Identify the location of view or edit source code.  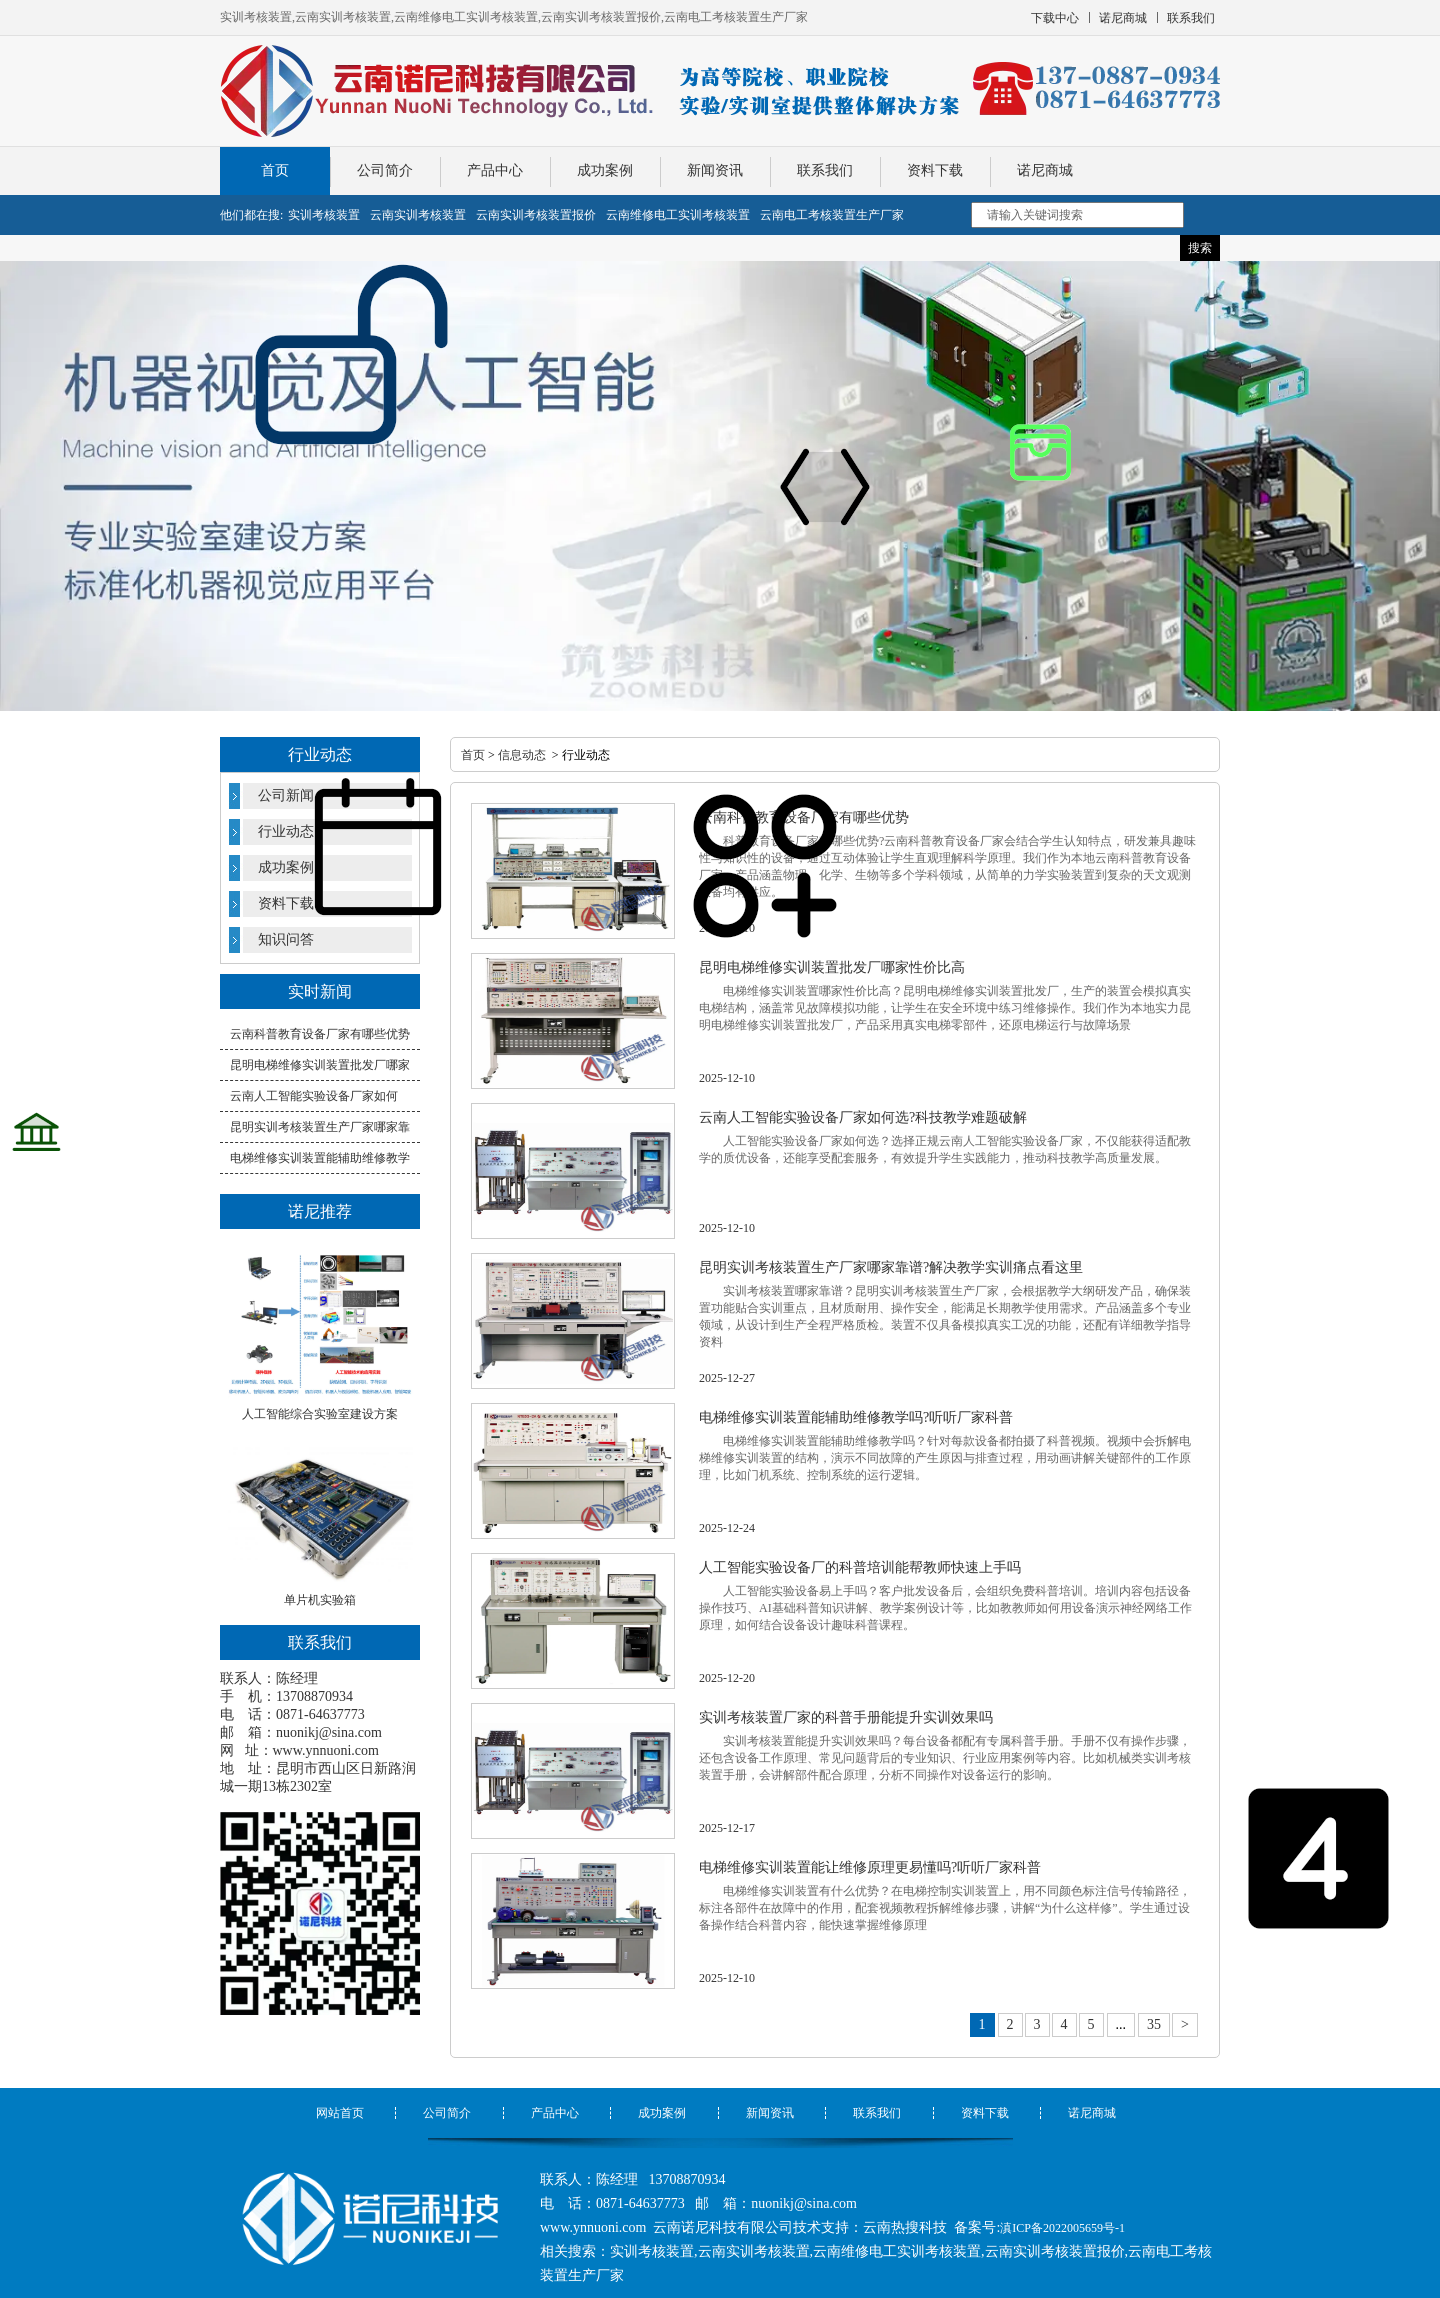
(825, 487).